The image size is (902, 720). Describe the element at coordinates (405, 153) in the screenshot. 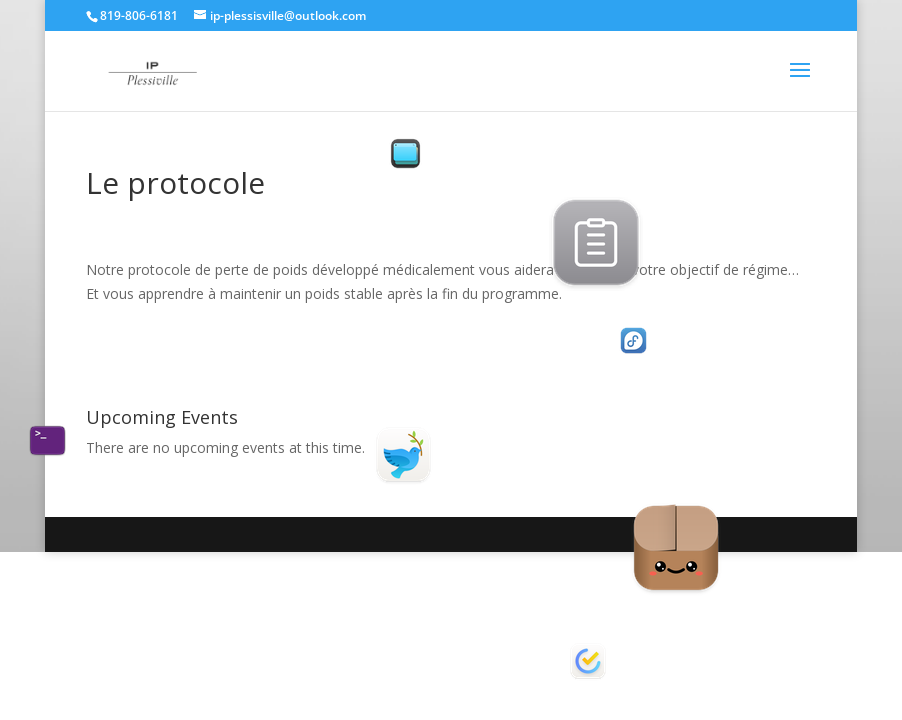

I see `open window management settings` at that location.